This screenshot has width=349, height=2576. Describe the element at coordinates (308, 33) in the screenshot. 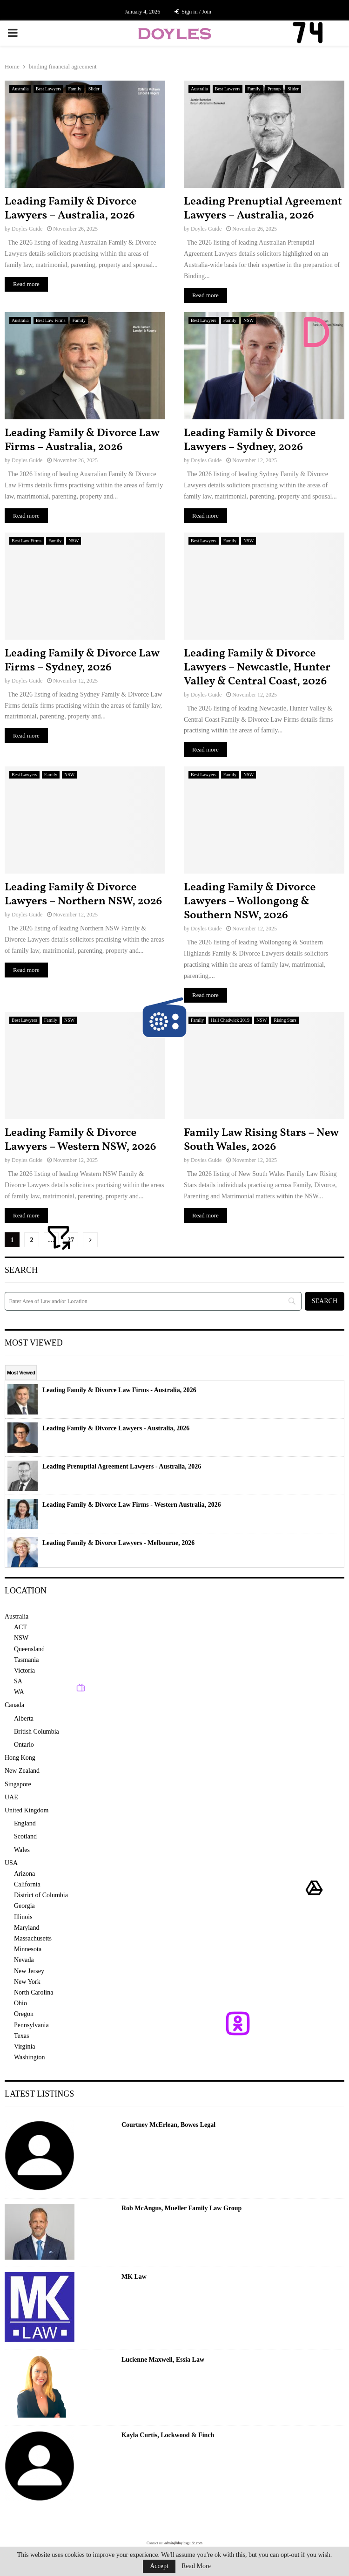

I see `displays the number 74 as a label or count indicator` at that location.